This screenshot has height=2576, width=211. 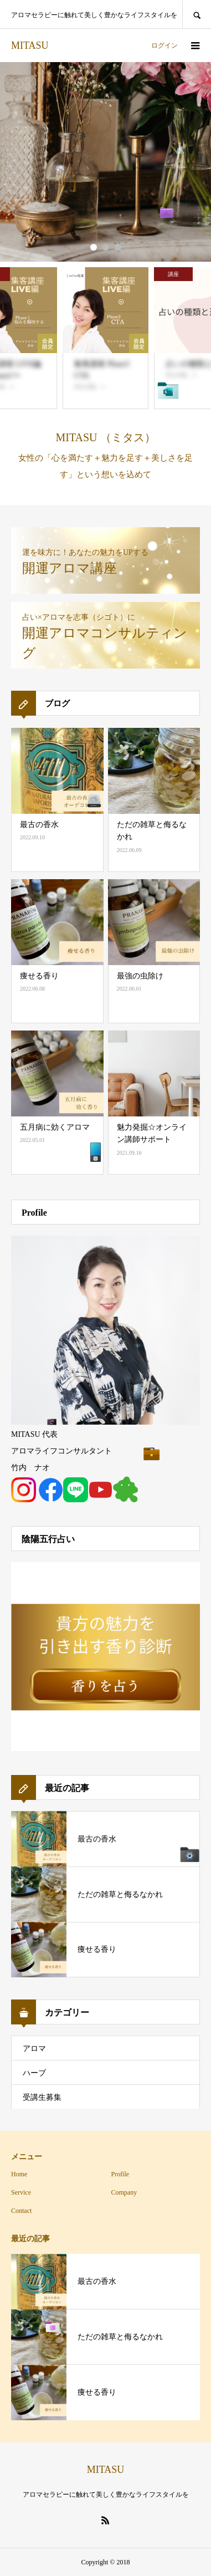 I want to click on open folder containing microsoft sway files, so click(x=168, y=391).